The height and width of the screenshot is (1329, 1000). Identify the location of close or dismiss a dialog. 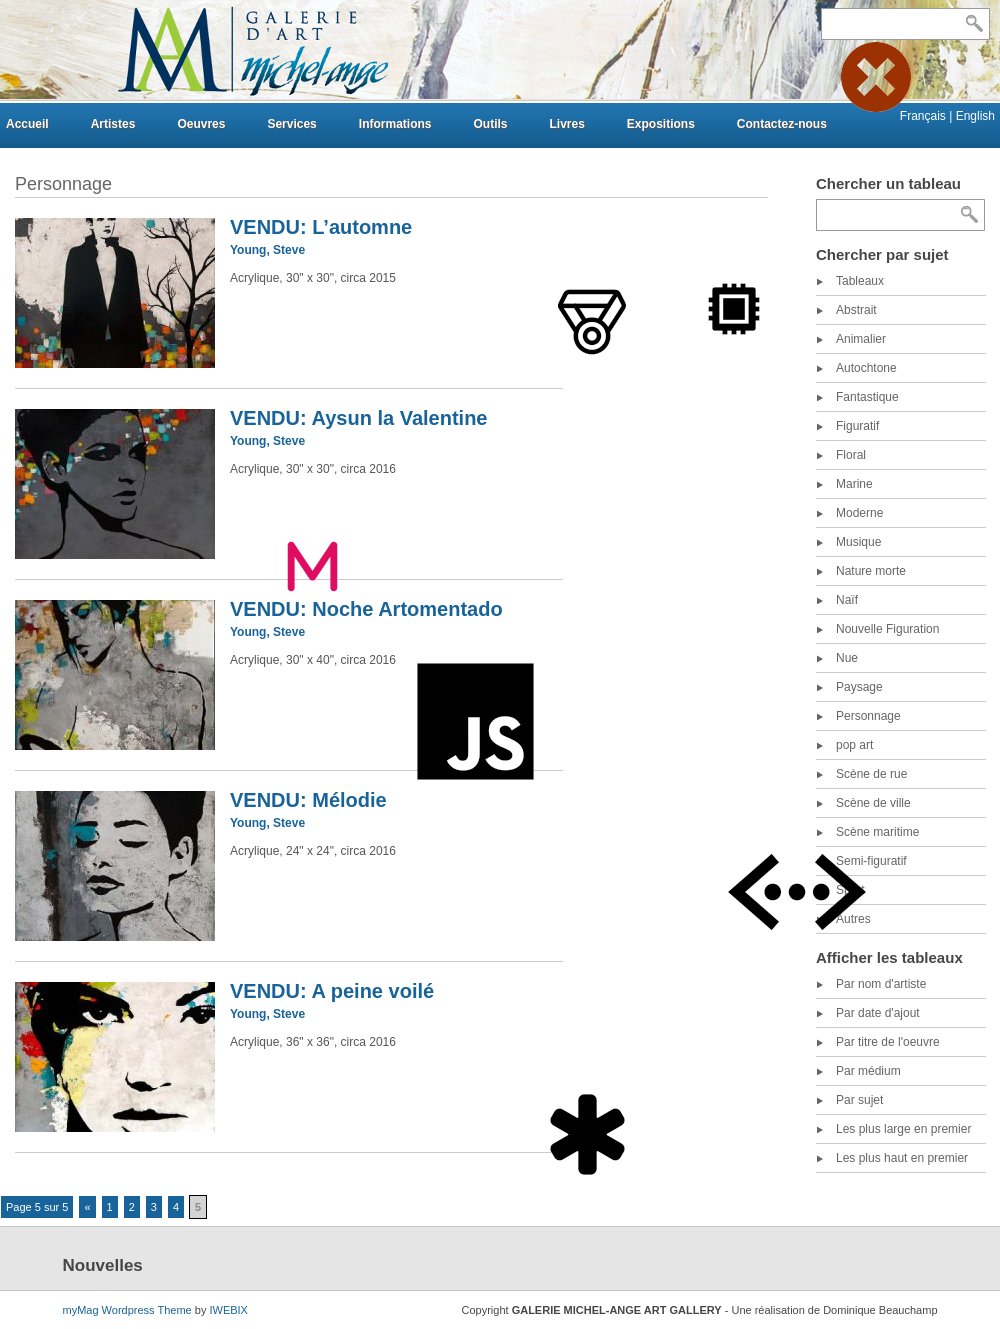
(876, 77).